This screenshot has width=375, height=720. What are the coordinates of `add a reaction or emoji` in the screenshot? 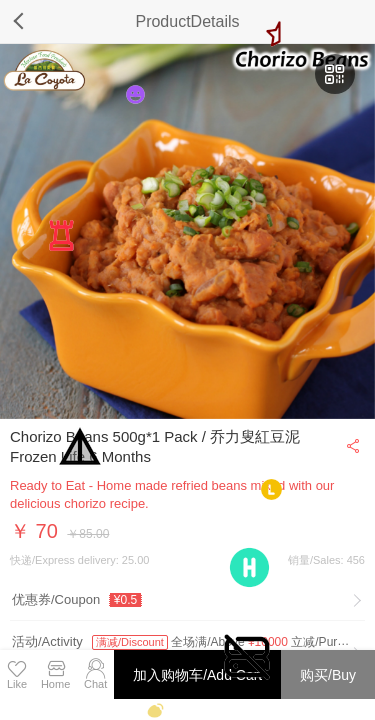 It's located at (135, 94).